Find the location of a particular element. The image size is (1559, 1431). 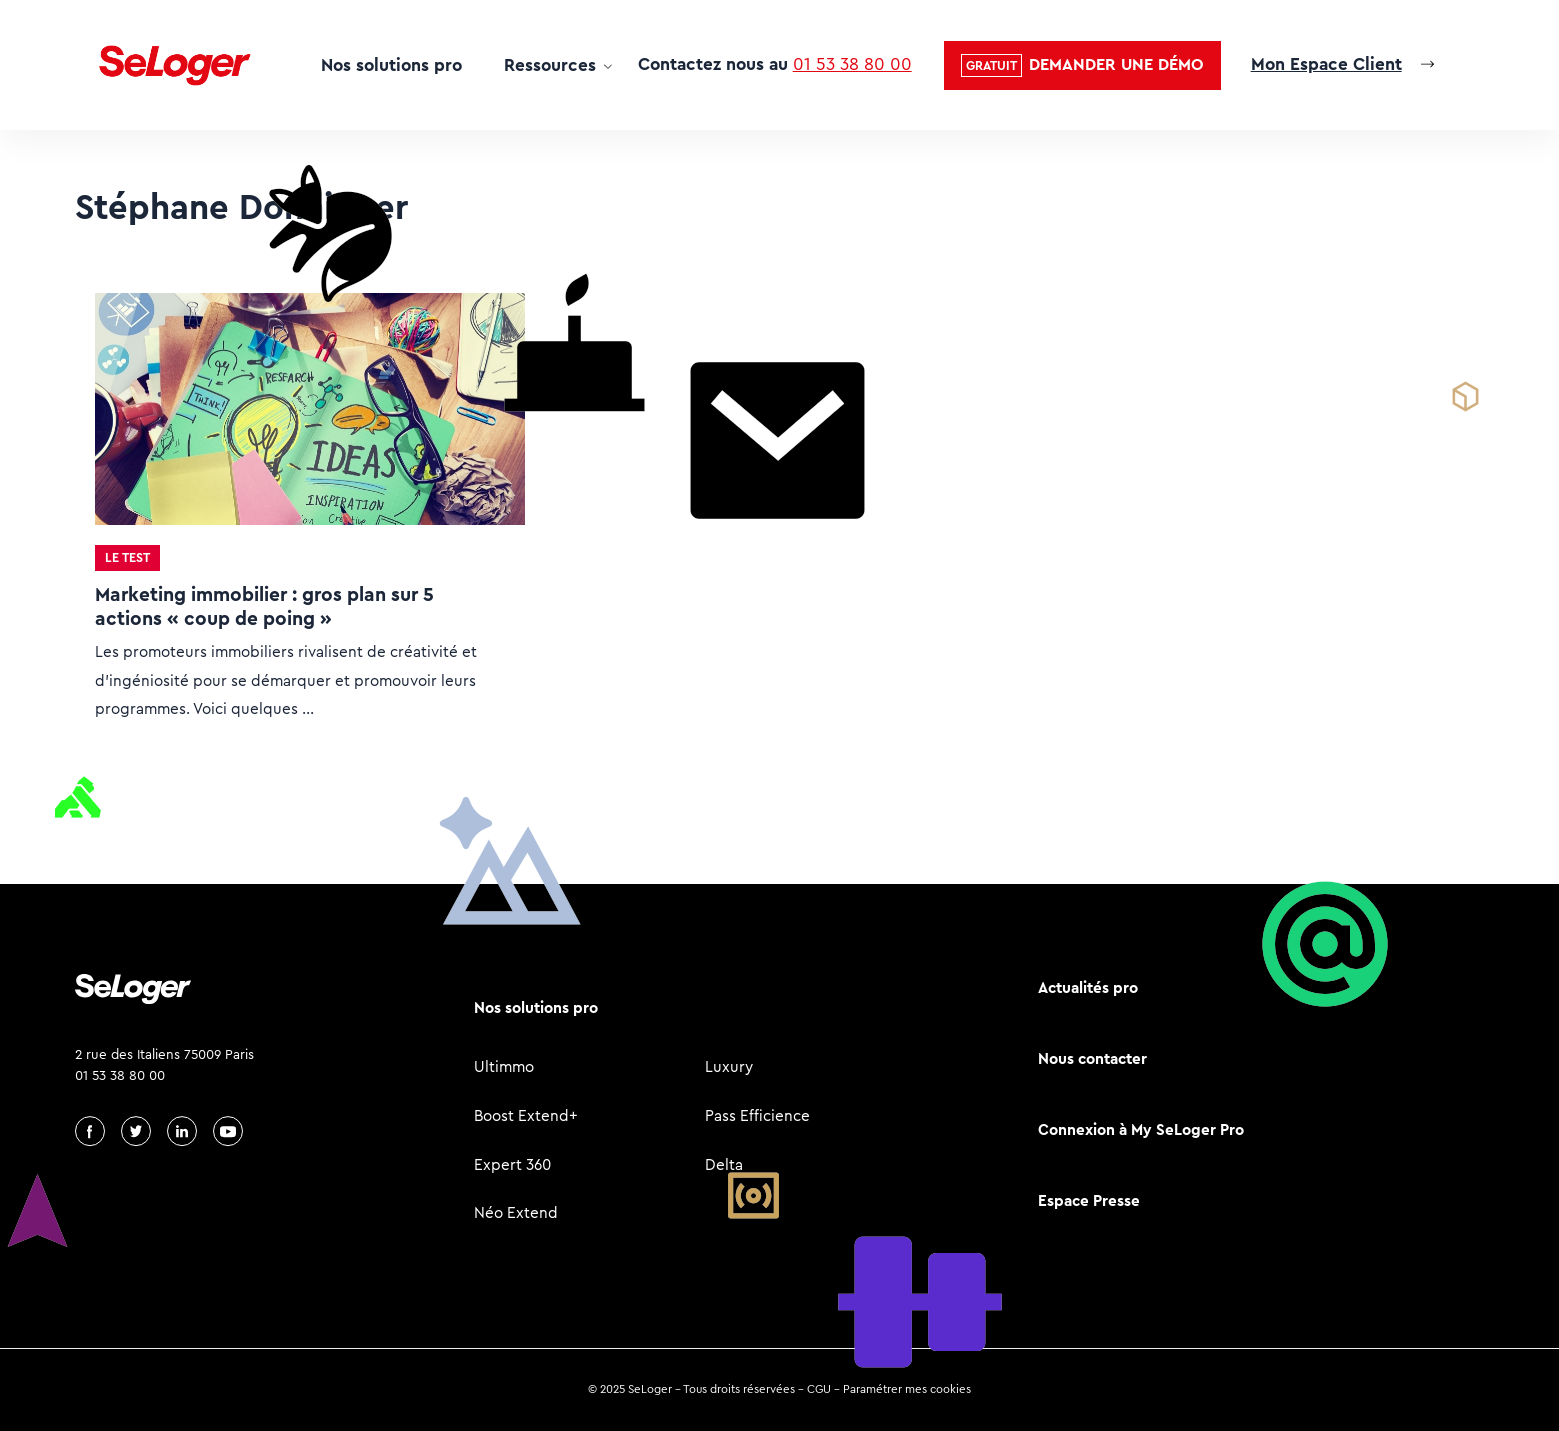

view birthday or celebration reminders is located at coordinates (574, 347).